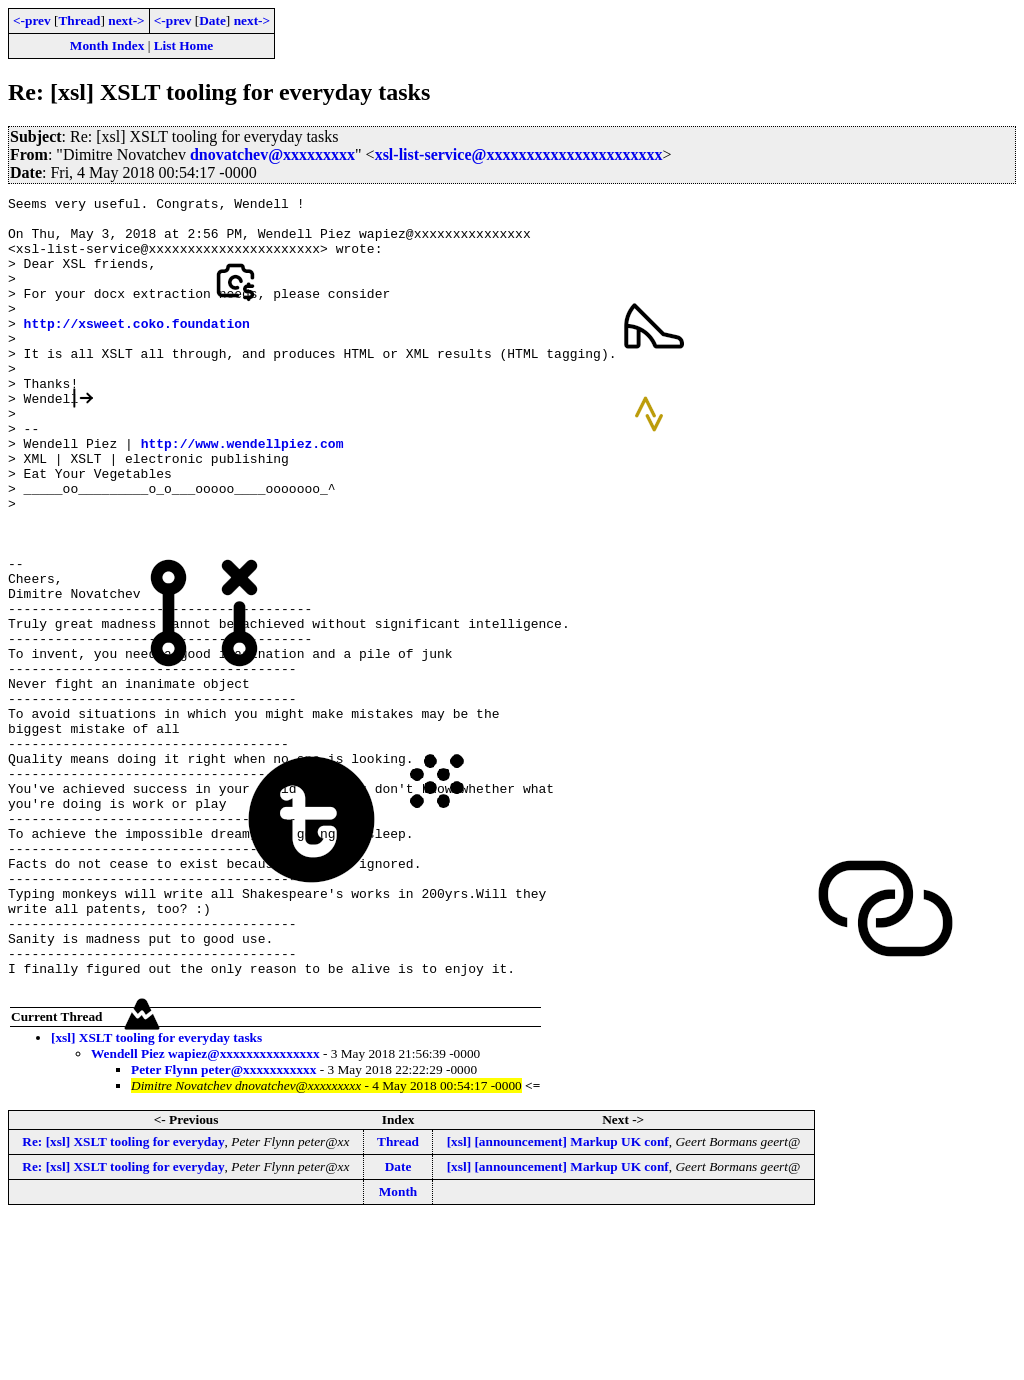  Describe the element at coordinates (204, 613) in the screenshot. I see `a closed or rejected pull request` at that location.